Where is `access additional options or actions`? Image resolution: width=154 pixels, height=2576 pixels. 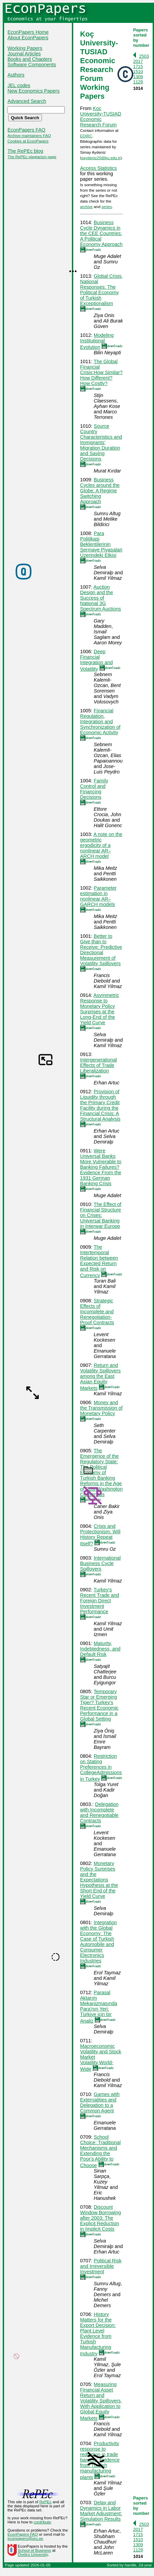
access additional options or actions is located at coordinates (73, 271).